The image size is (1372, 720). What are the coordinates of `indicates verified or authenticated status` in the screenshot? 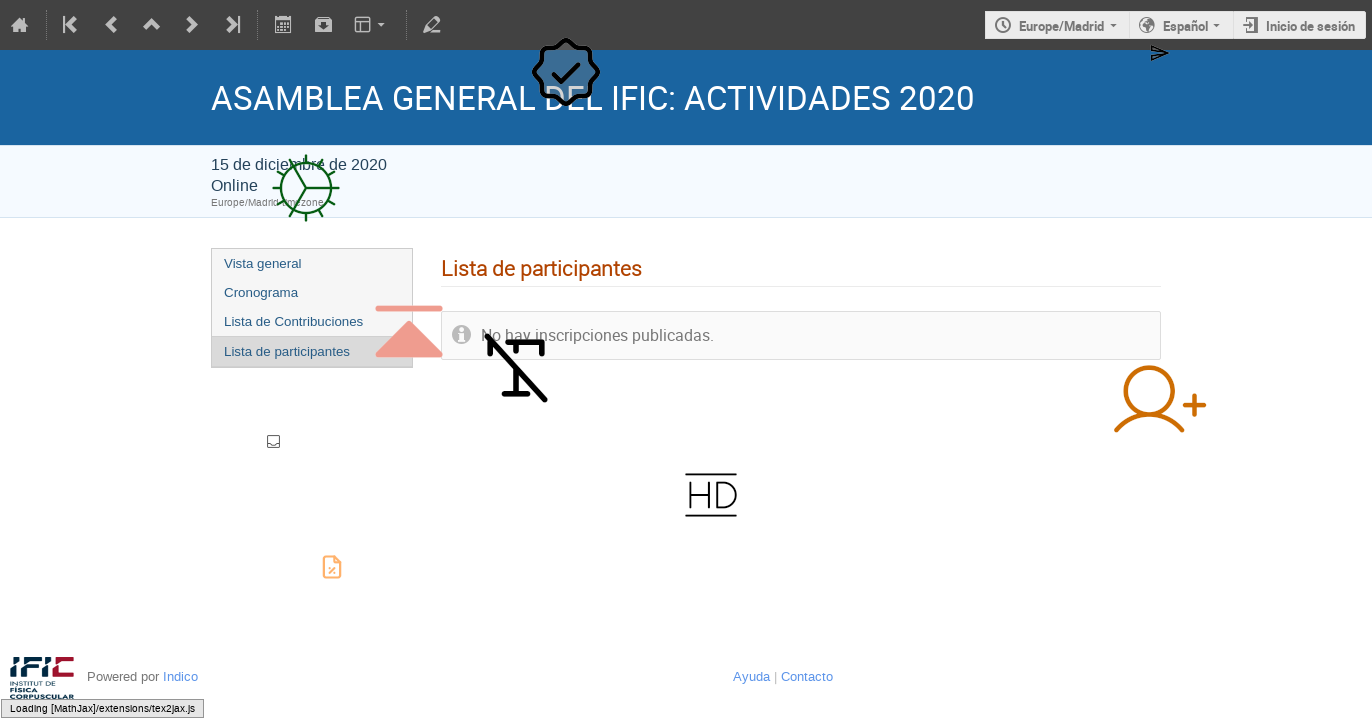 It's located at (566, 72).